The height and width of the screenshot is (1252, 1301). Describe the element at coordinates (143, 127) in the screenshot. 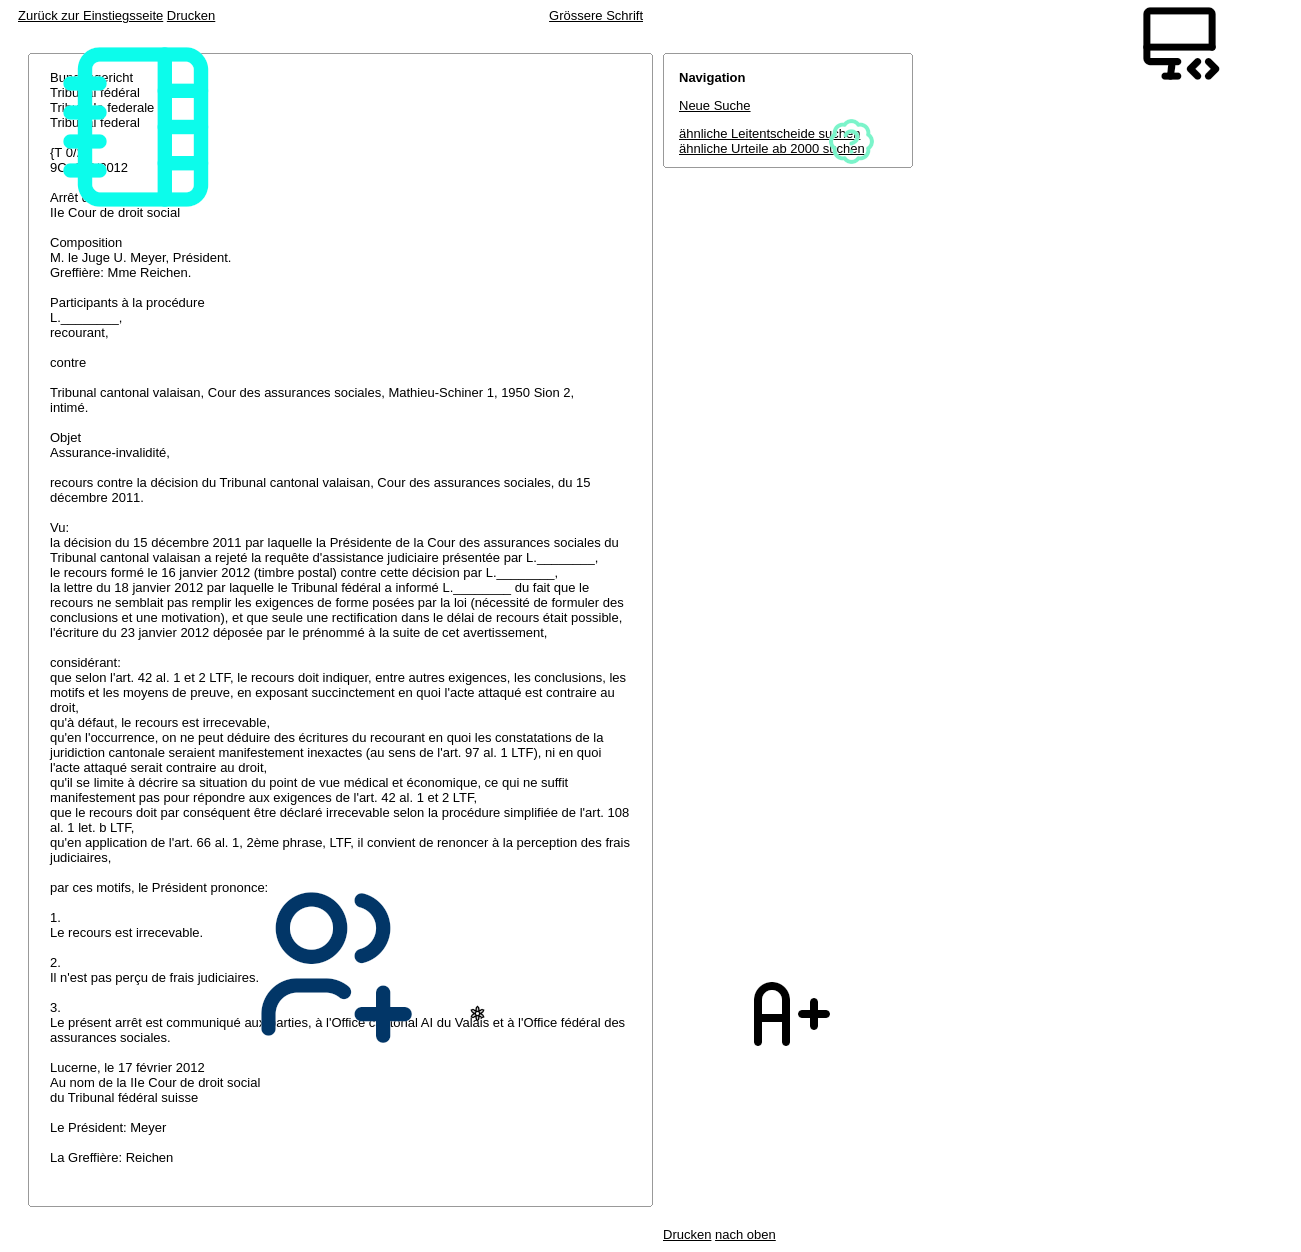

I see `open tabbed notebook or journal` at that location.